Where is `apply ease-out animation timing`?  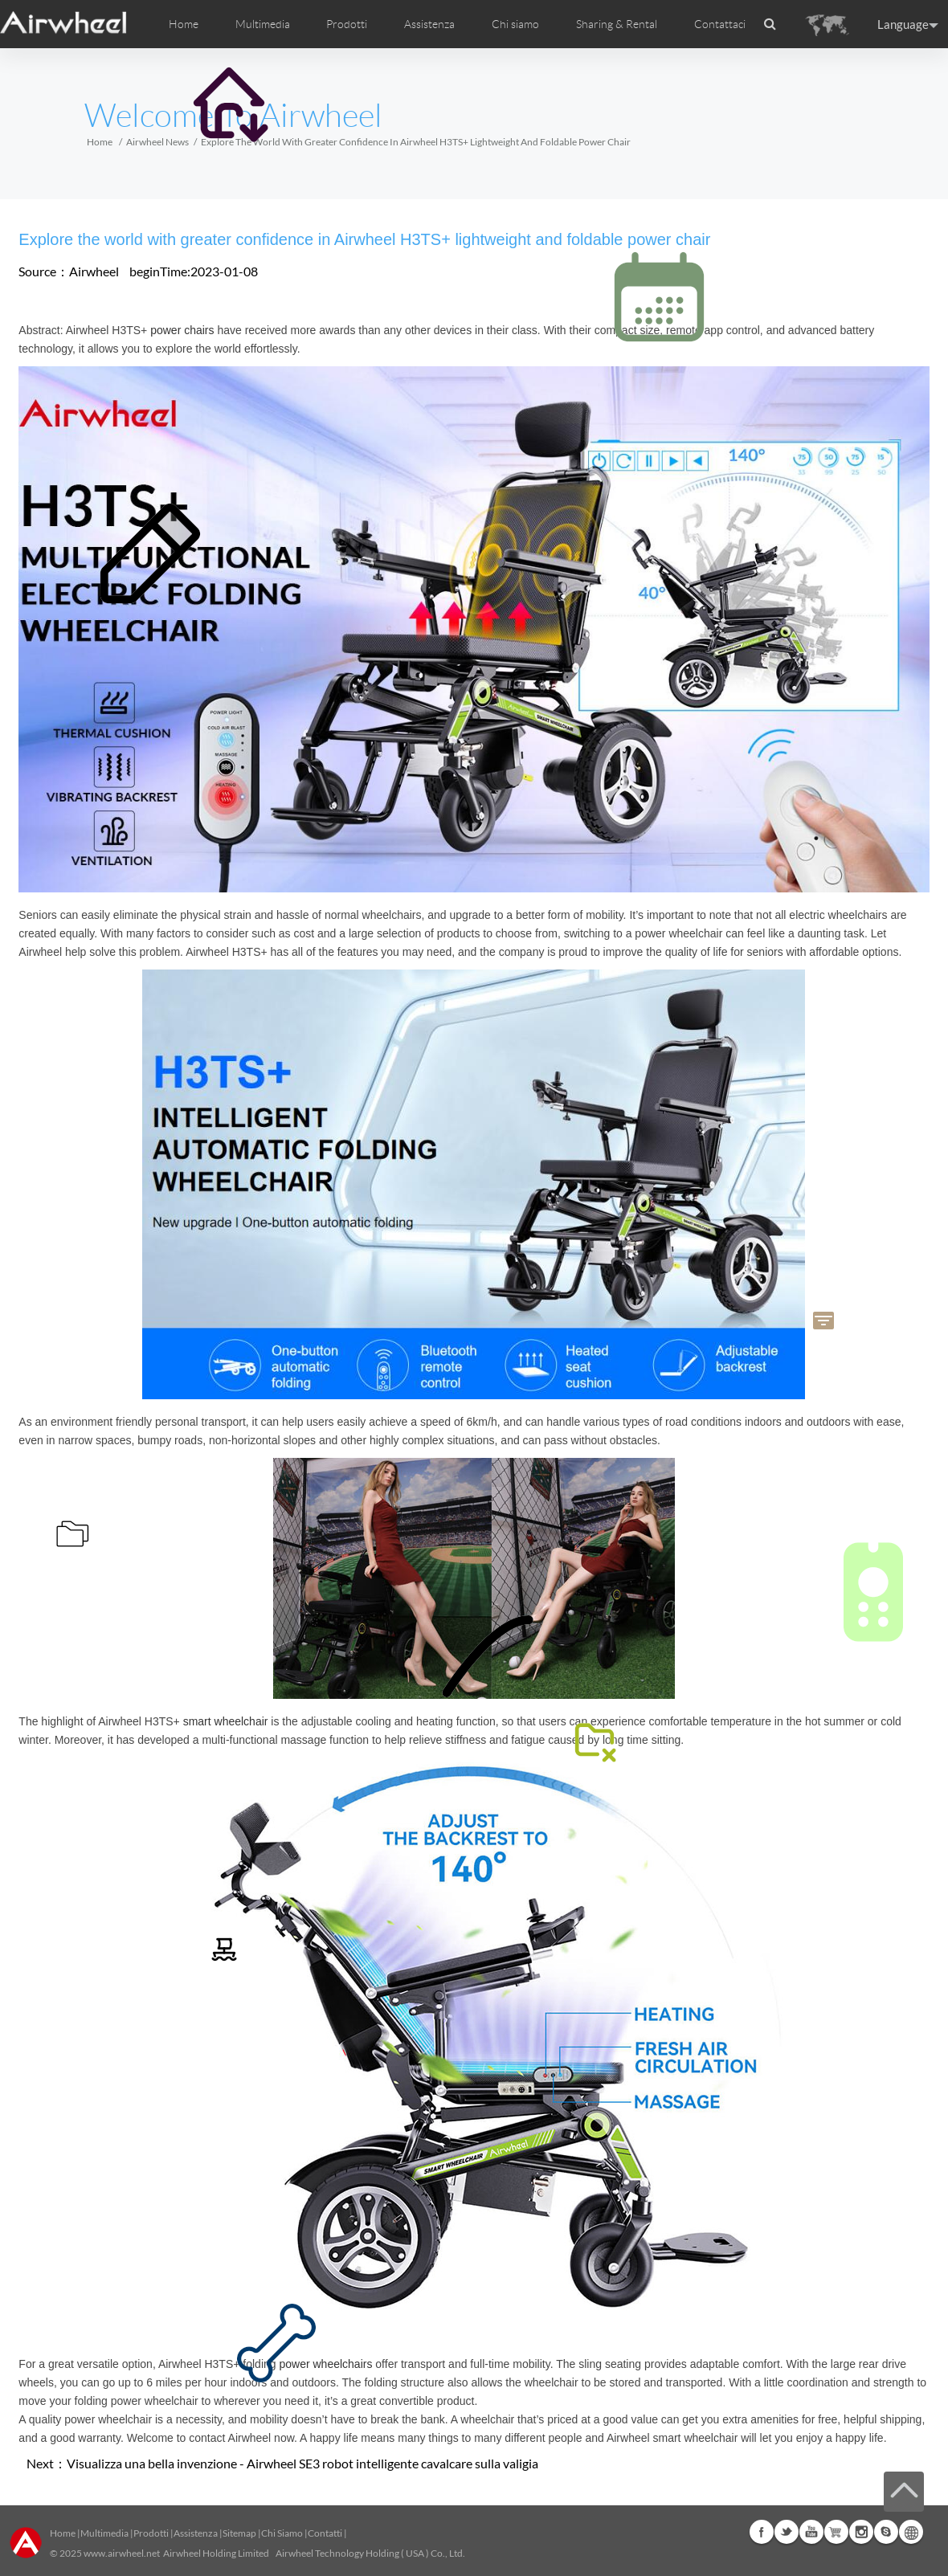 apply ease-out animation timing is located at coordinates (488, 1656).